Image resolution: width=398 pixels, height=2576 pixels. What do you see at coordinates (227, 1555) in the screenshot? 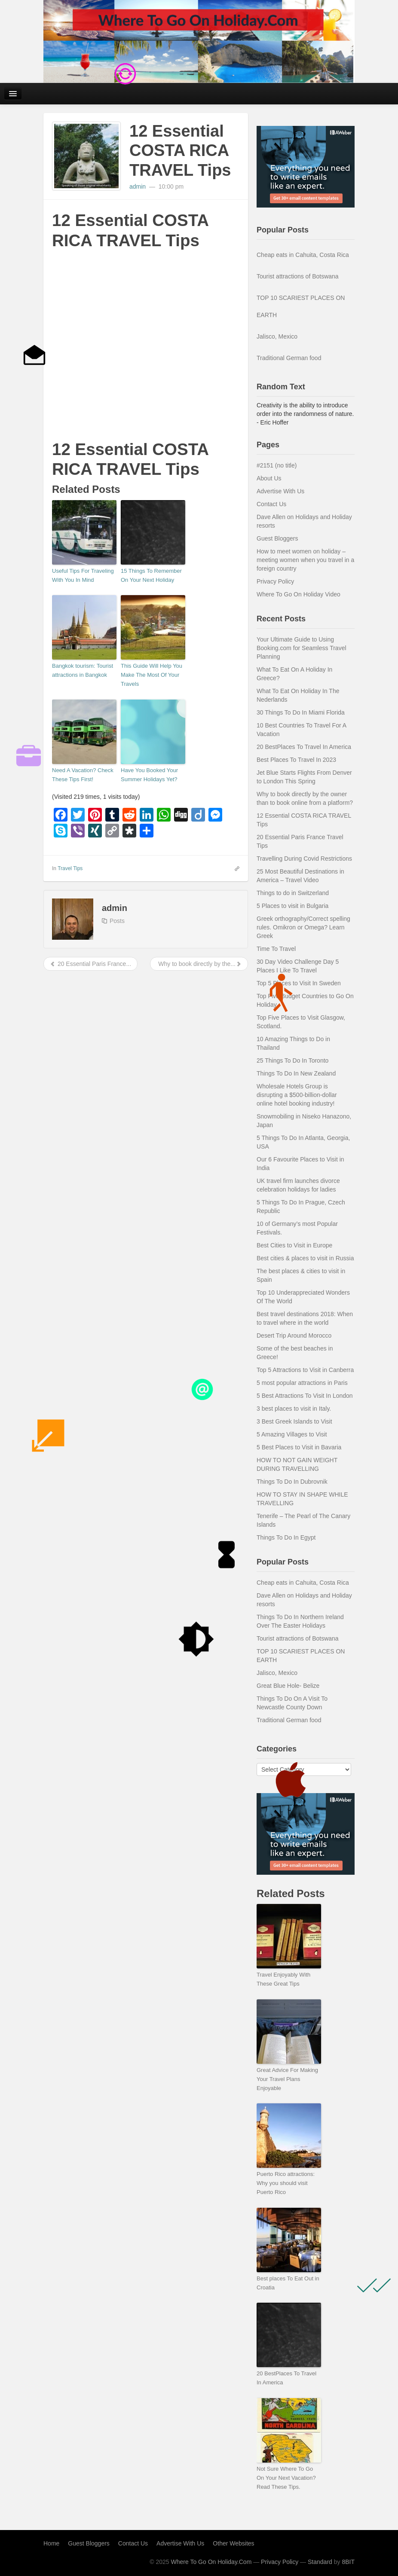
I see `indicates a process is loading or in progress` at bounding box center [227, 1555].